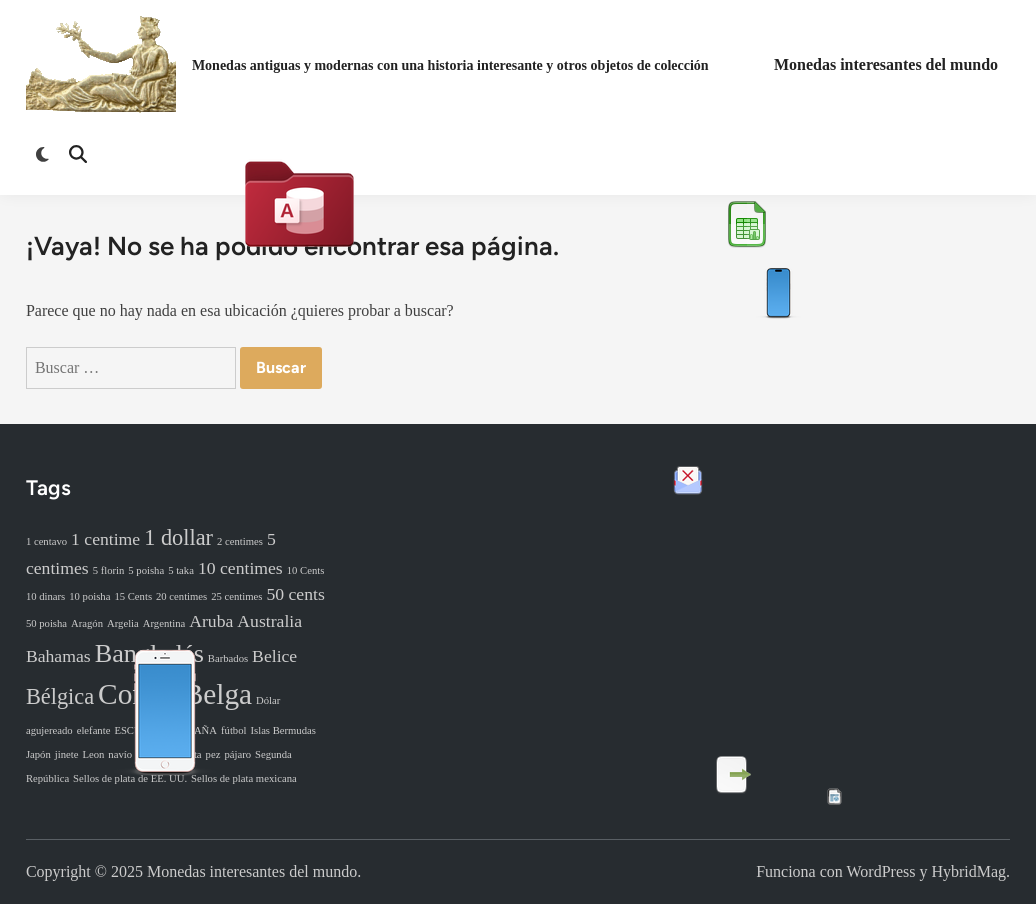  What do you see at coordinates (299, 207) in the screenshot?
I see `folder containing microsoft access database files` at bounding box center [299, 207].